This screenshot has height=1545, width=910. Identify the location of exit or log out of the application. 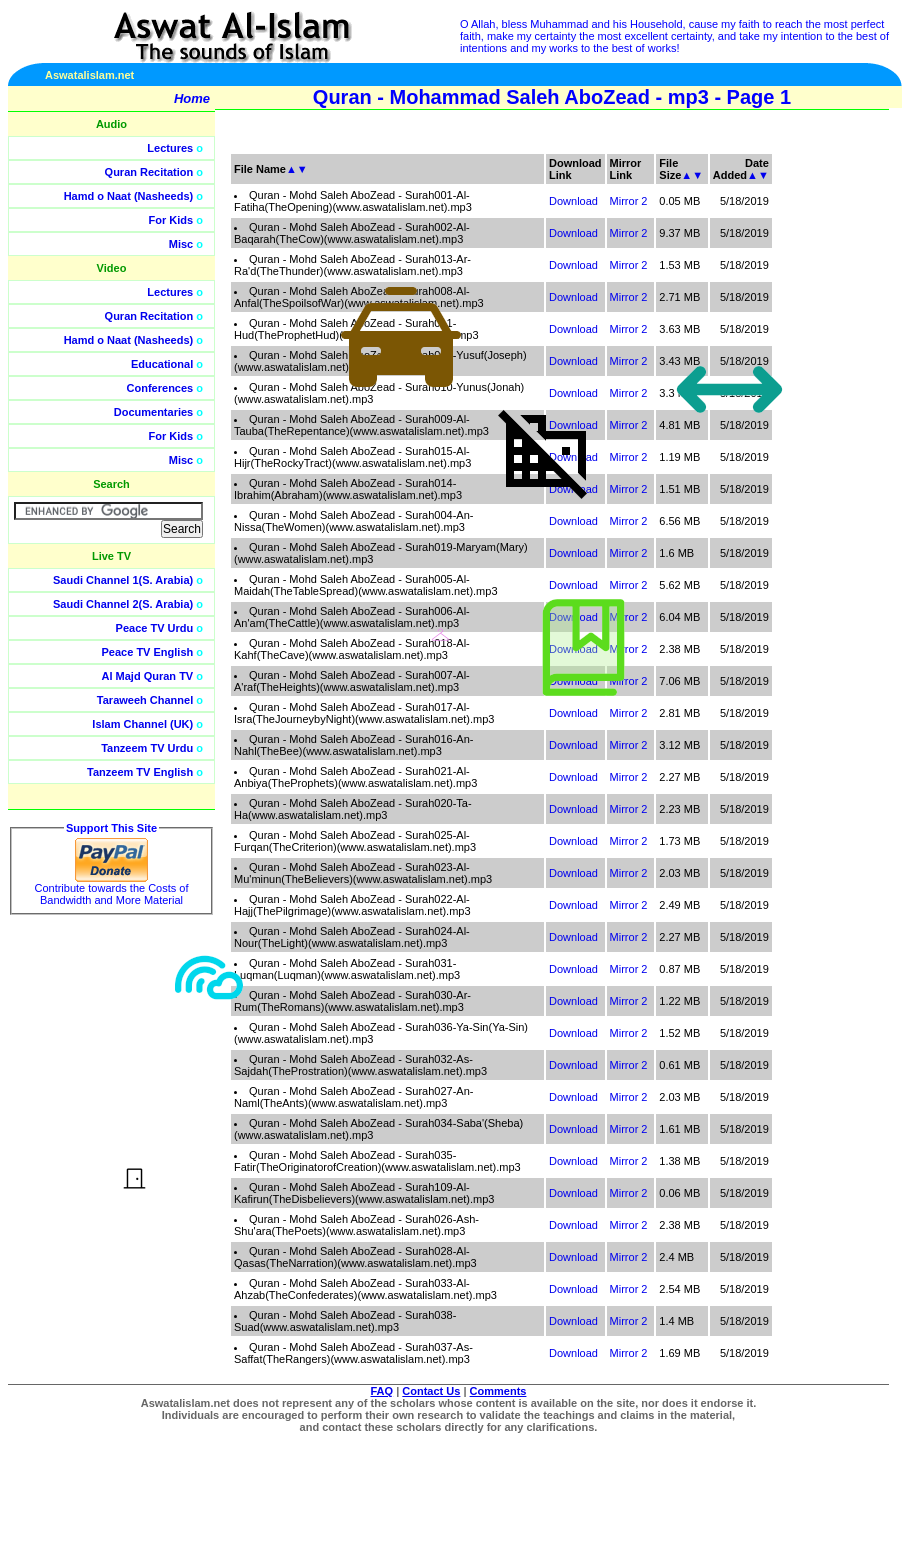
(134, 1178).